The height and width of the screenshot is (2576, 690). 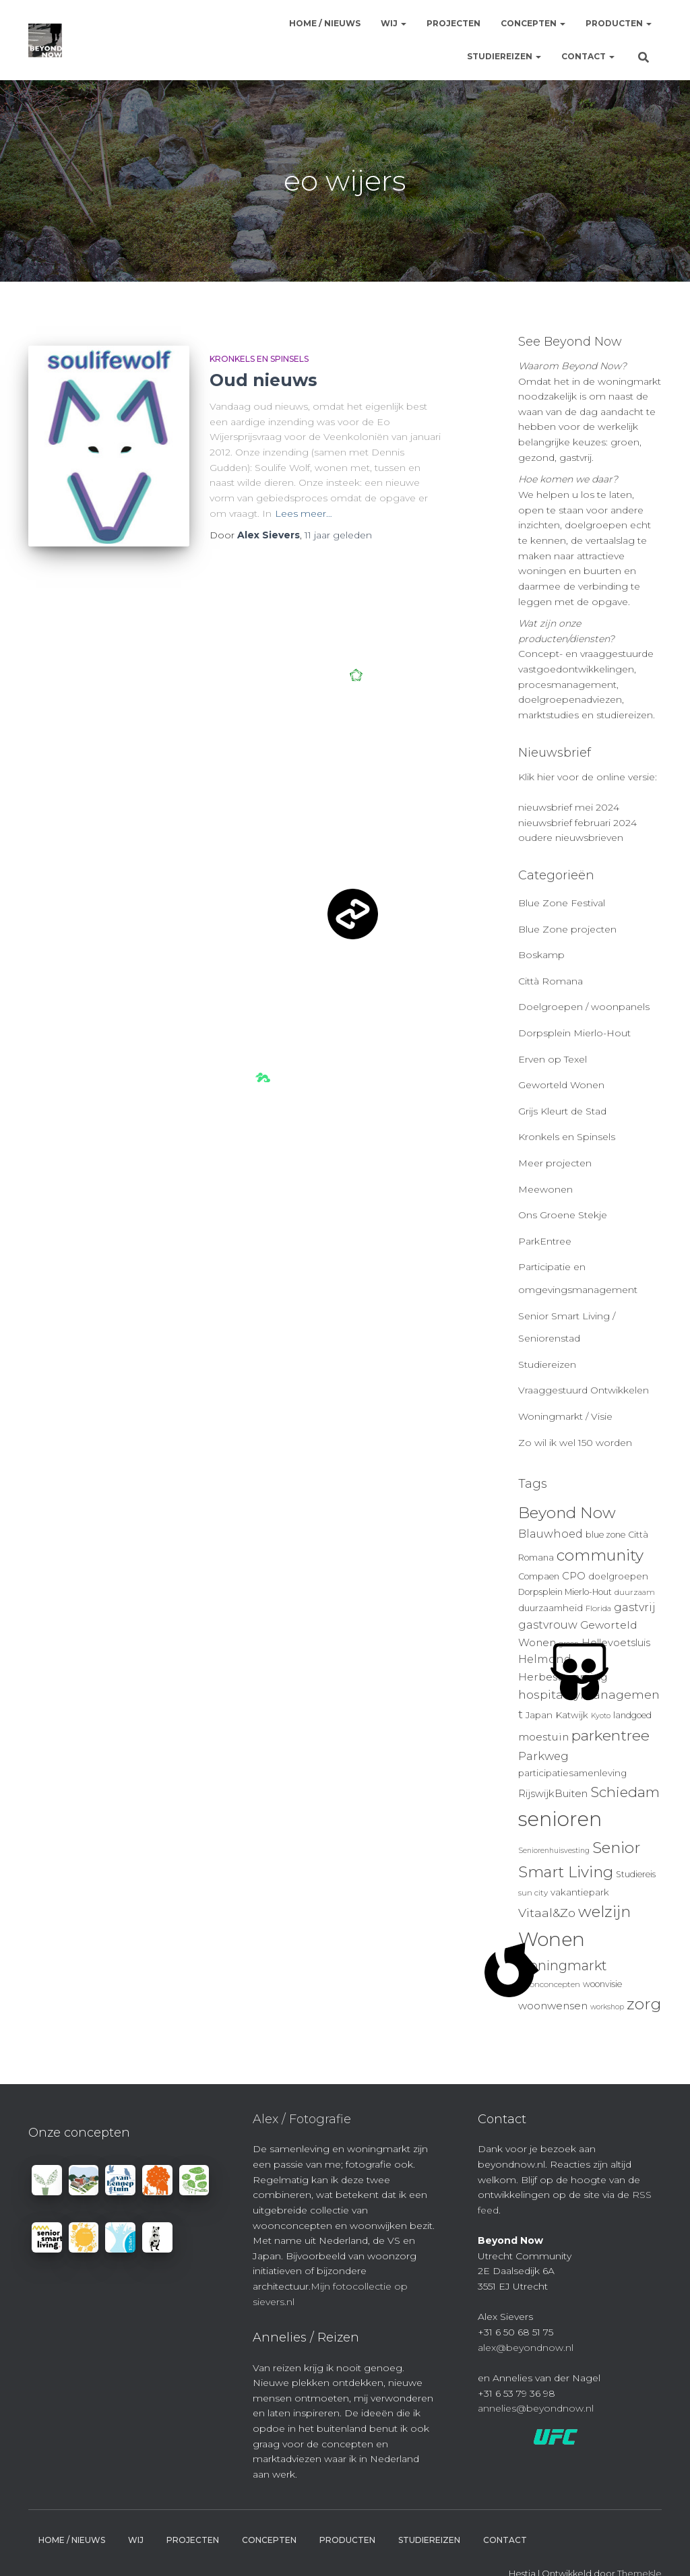 I want to click on UFC brand logo, so click(x=555, y=2437).